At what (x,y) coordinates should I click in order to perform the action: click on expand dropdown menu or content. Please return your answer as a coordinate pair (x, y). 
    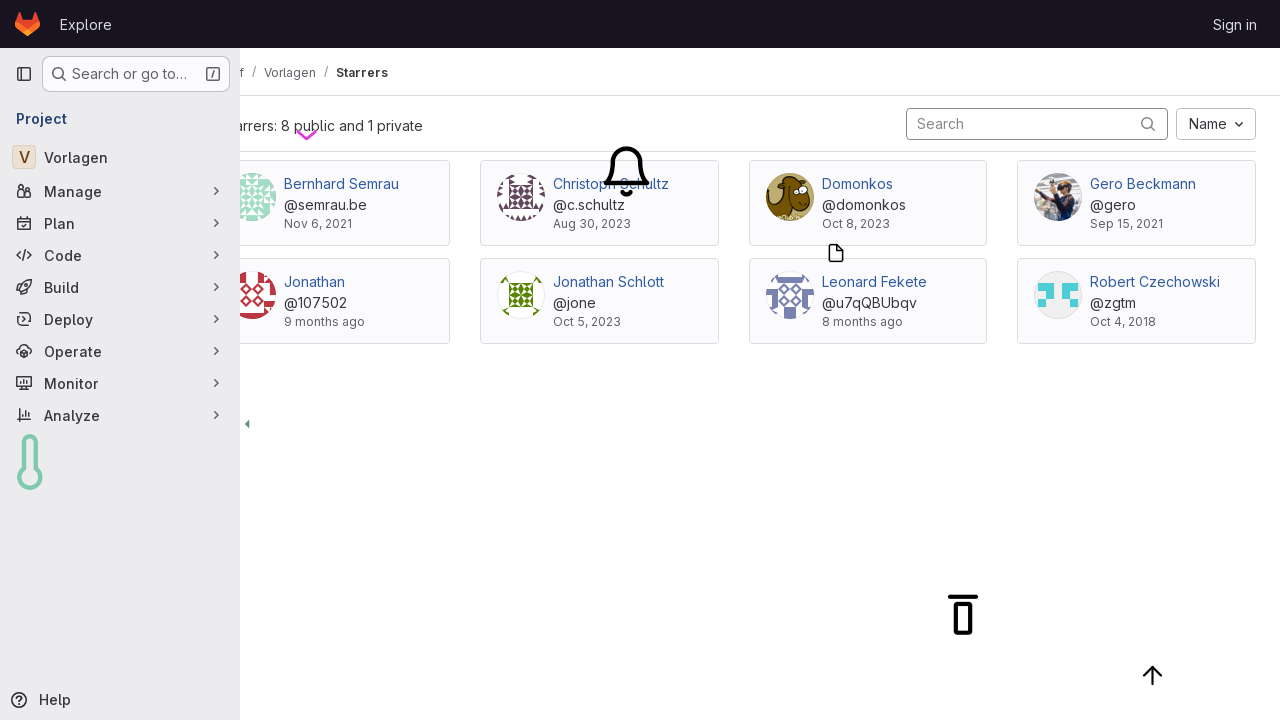
    Looking at the image, I should click on (306, 134).